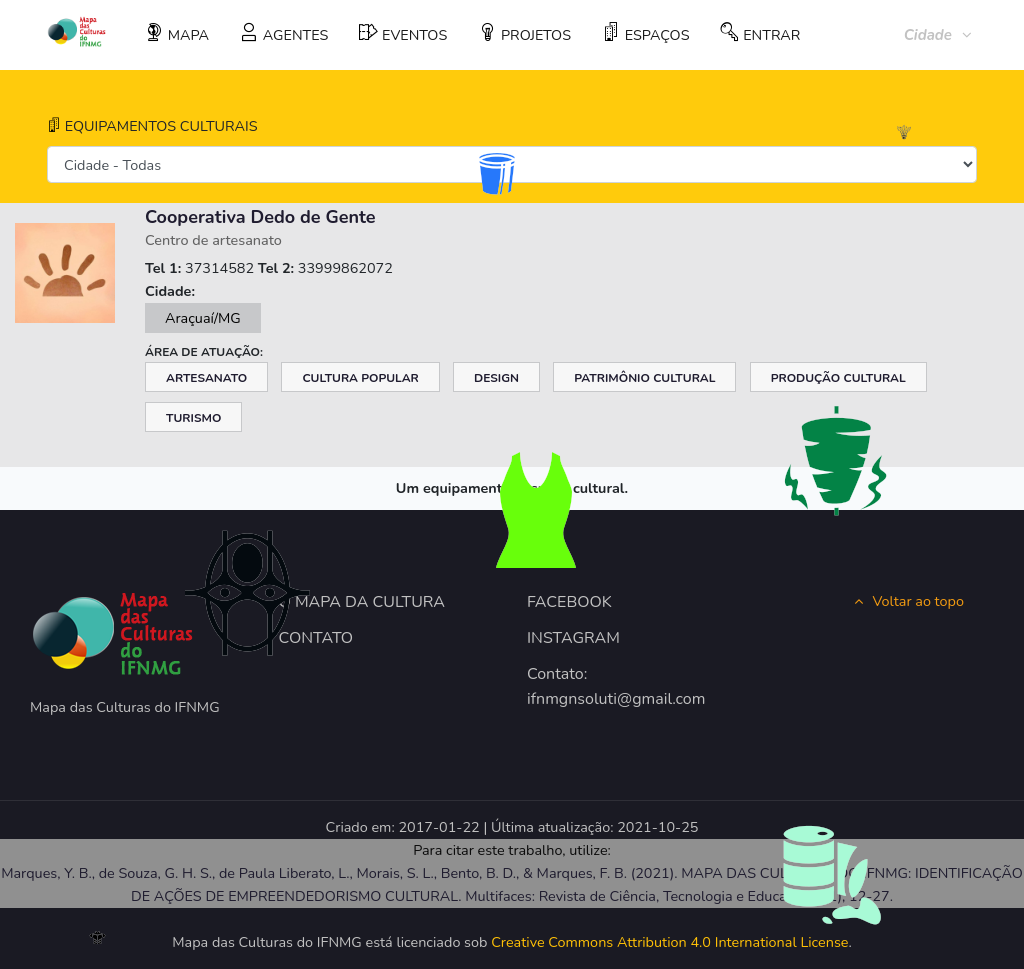  What do you see at coordinates (97, 937) in the screenshot?
I see `equip shoulder armor to your character` at bounding box center [97, 937].